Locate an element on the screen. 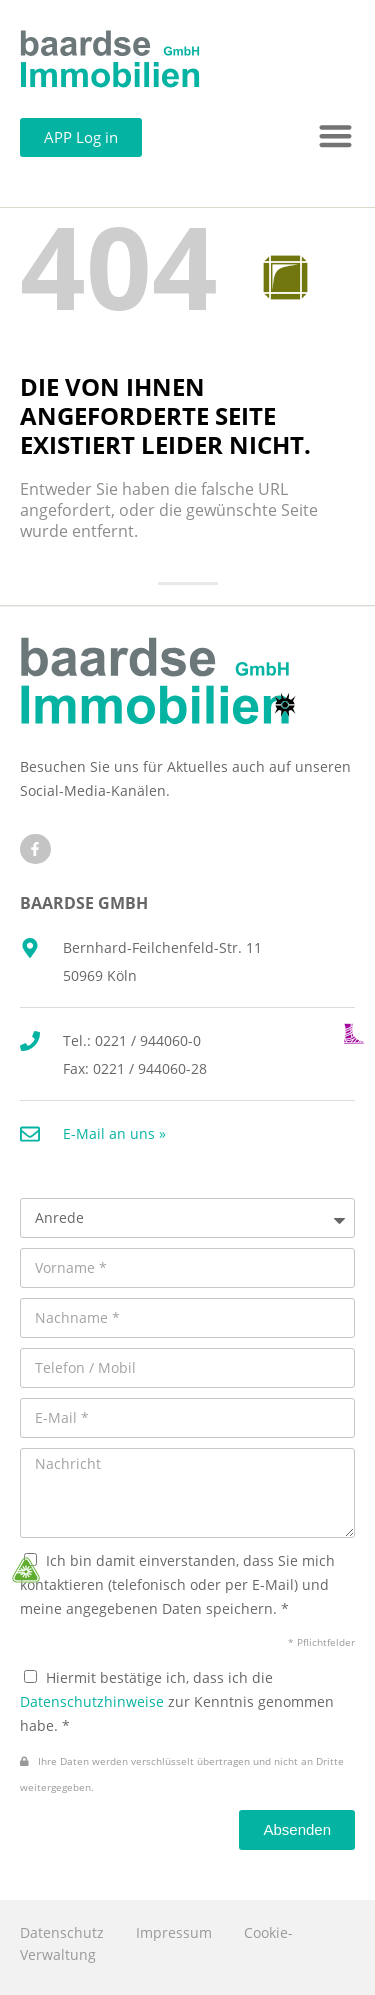 The image size is (375, 1995). browse sandals or summer footwear is located at coordinates (354, 1034).